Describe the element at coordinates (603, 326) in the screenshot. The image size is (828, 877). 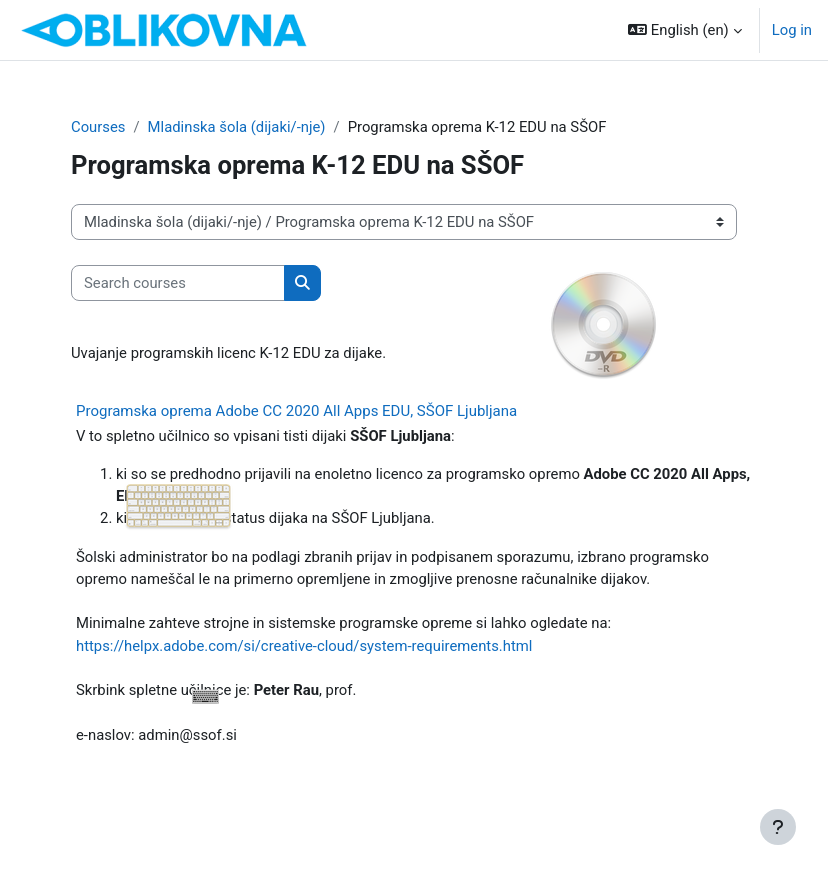
I see `indicates a blank DVD-R disc ready for burning` at that location.